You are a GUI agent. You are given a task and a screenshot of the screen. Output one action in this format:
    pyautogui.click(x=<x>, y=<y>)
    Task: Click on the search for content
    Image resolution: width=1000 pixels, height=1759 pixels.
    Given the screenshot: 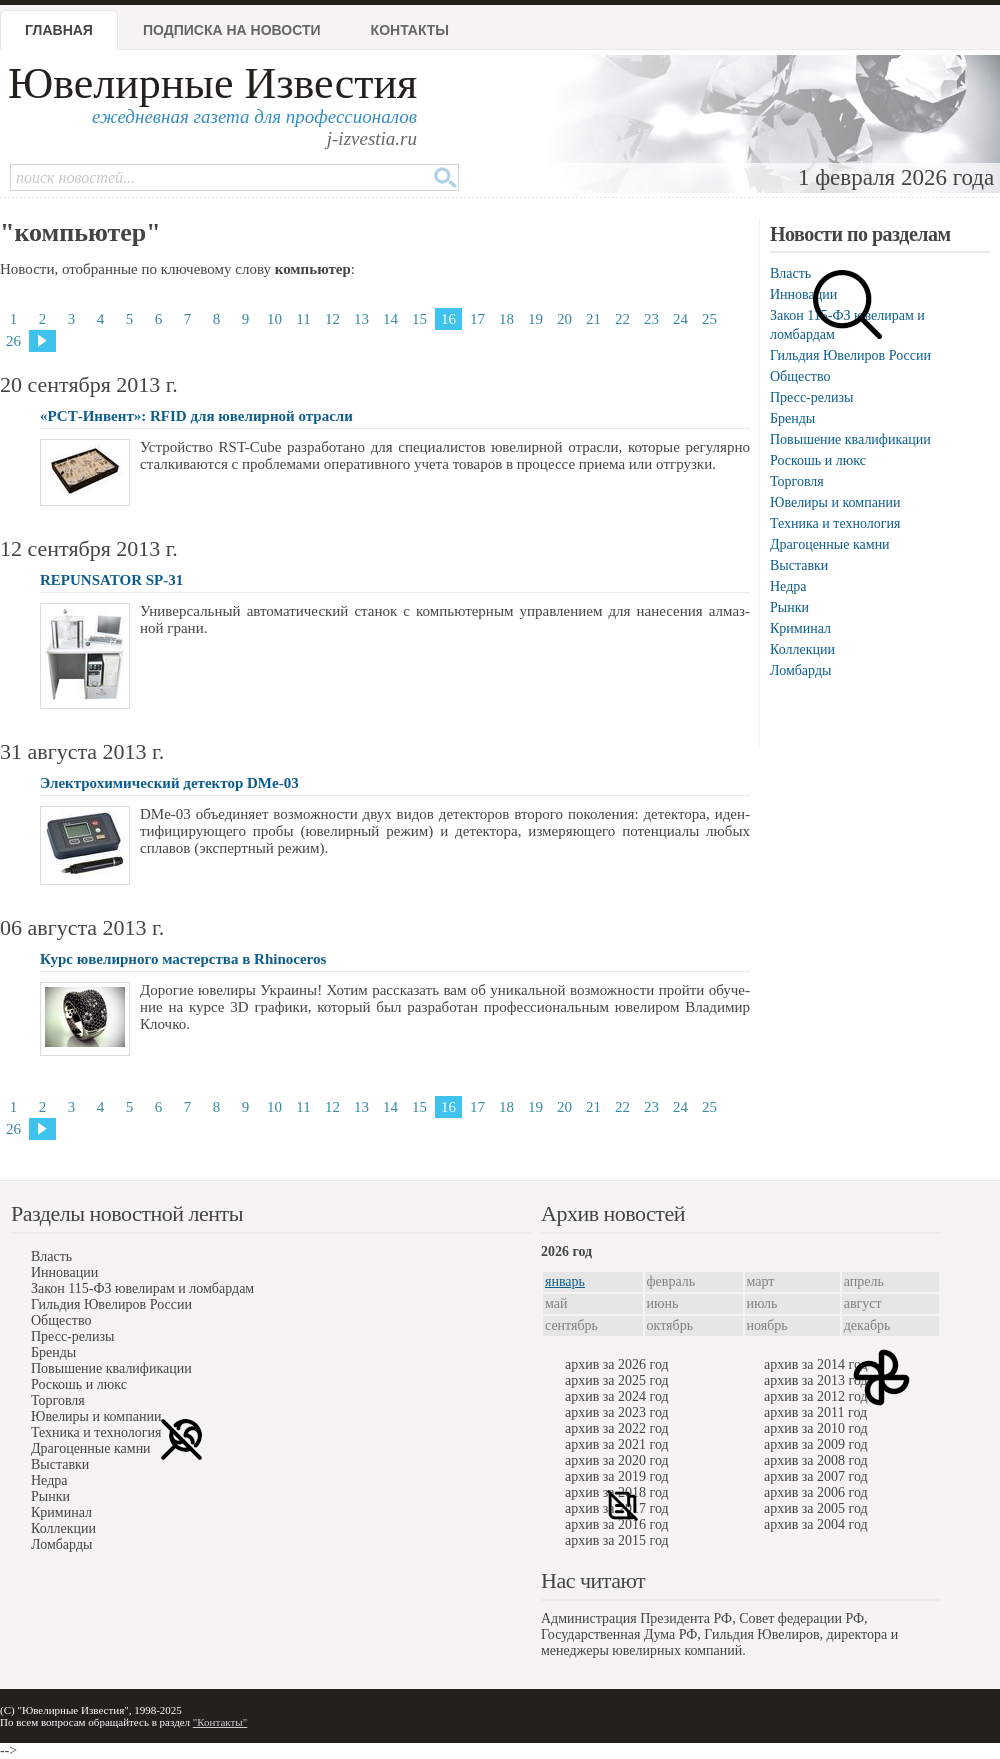 What is the action you would take?
    pyautogui.click(x=847, y=304)
    